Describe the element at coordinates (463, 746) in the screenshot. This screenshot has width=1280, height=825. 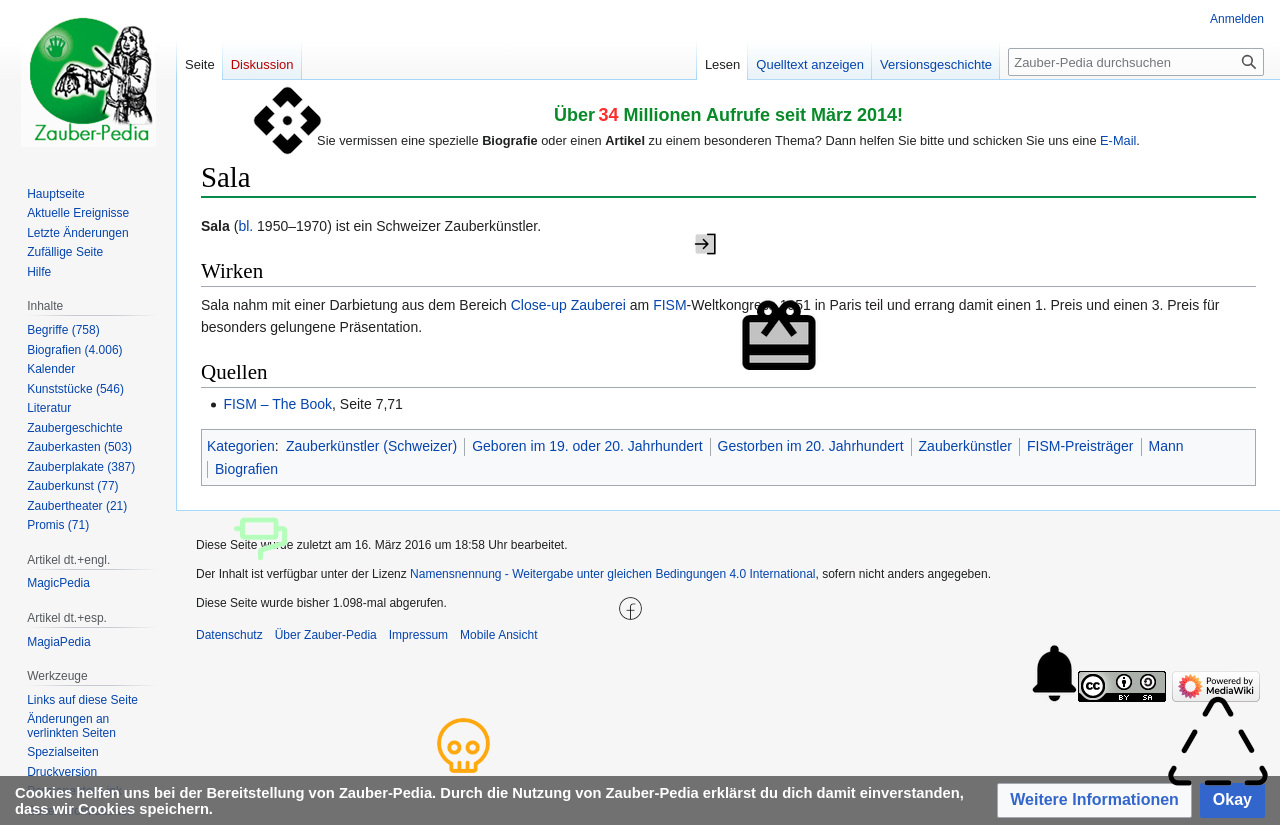
I see `indicates danger or fatal error` at that location.